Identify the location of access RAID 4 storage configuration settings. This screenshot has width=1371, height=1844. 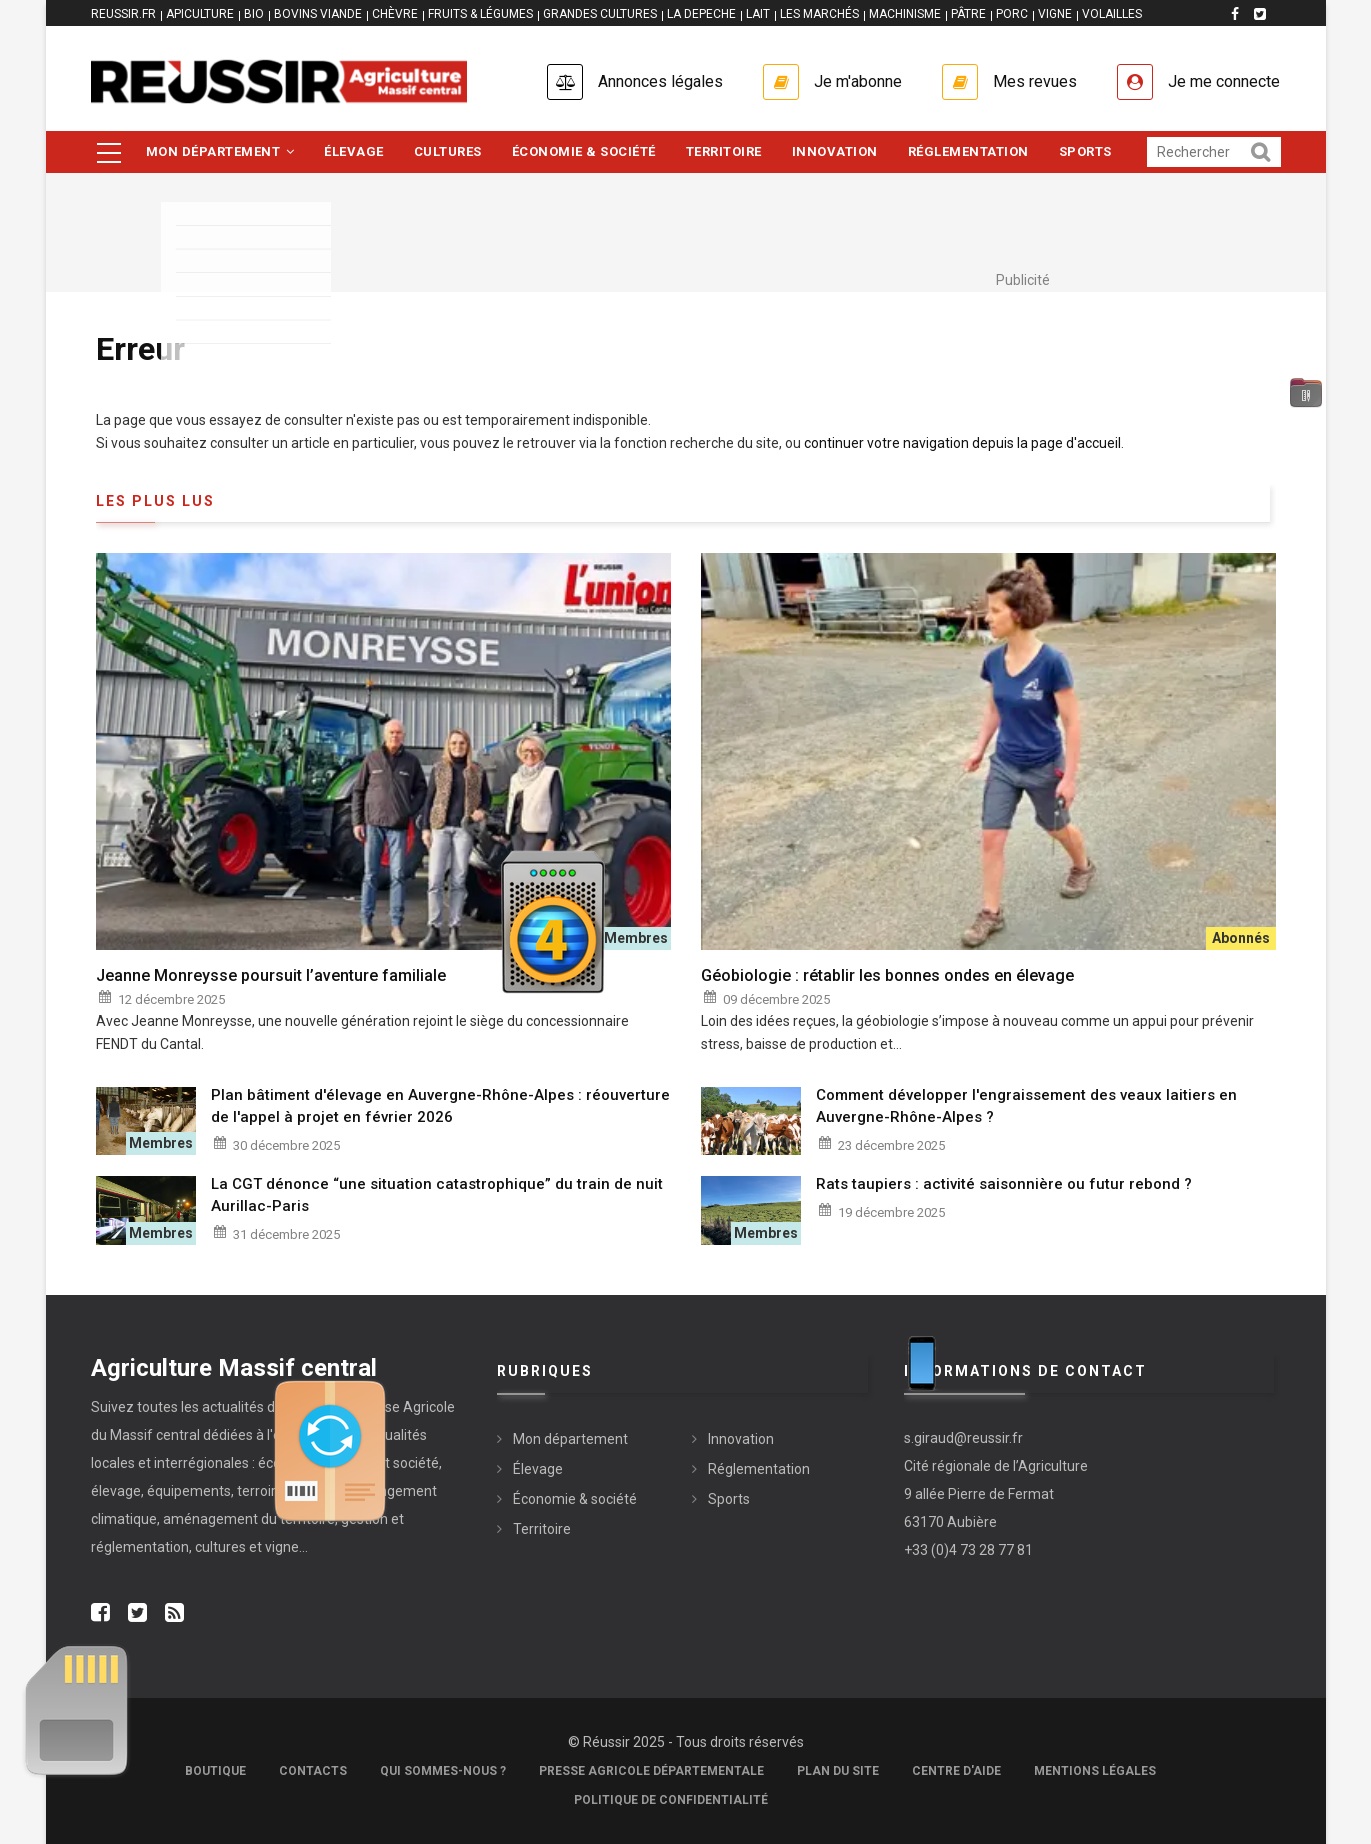
(553, 922).